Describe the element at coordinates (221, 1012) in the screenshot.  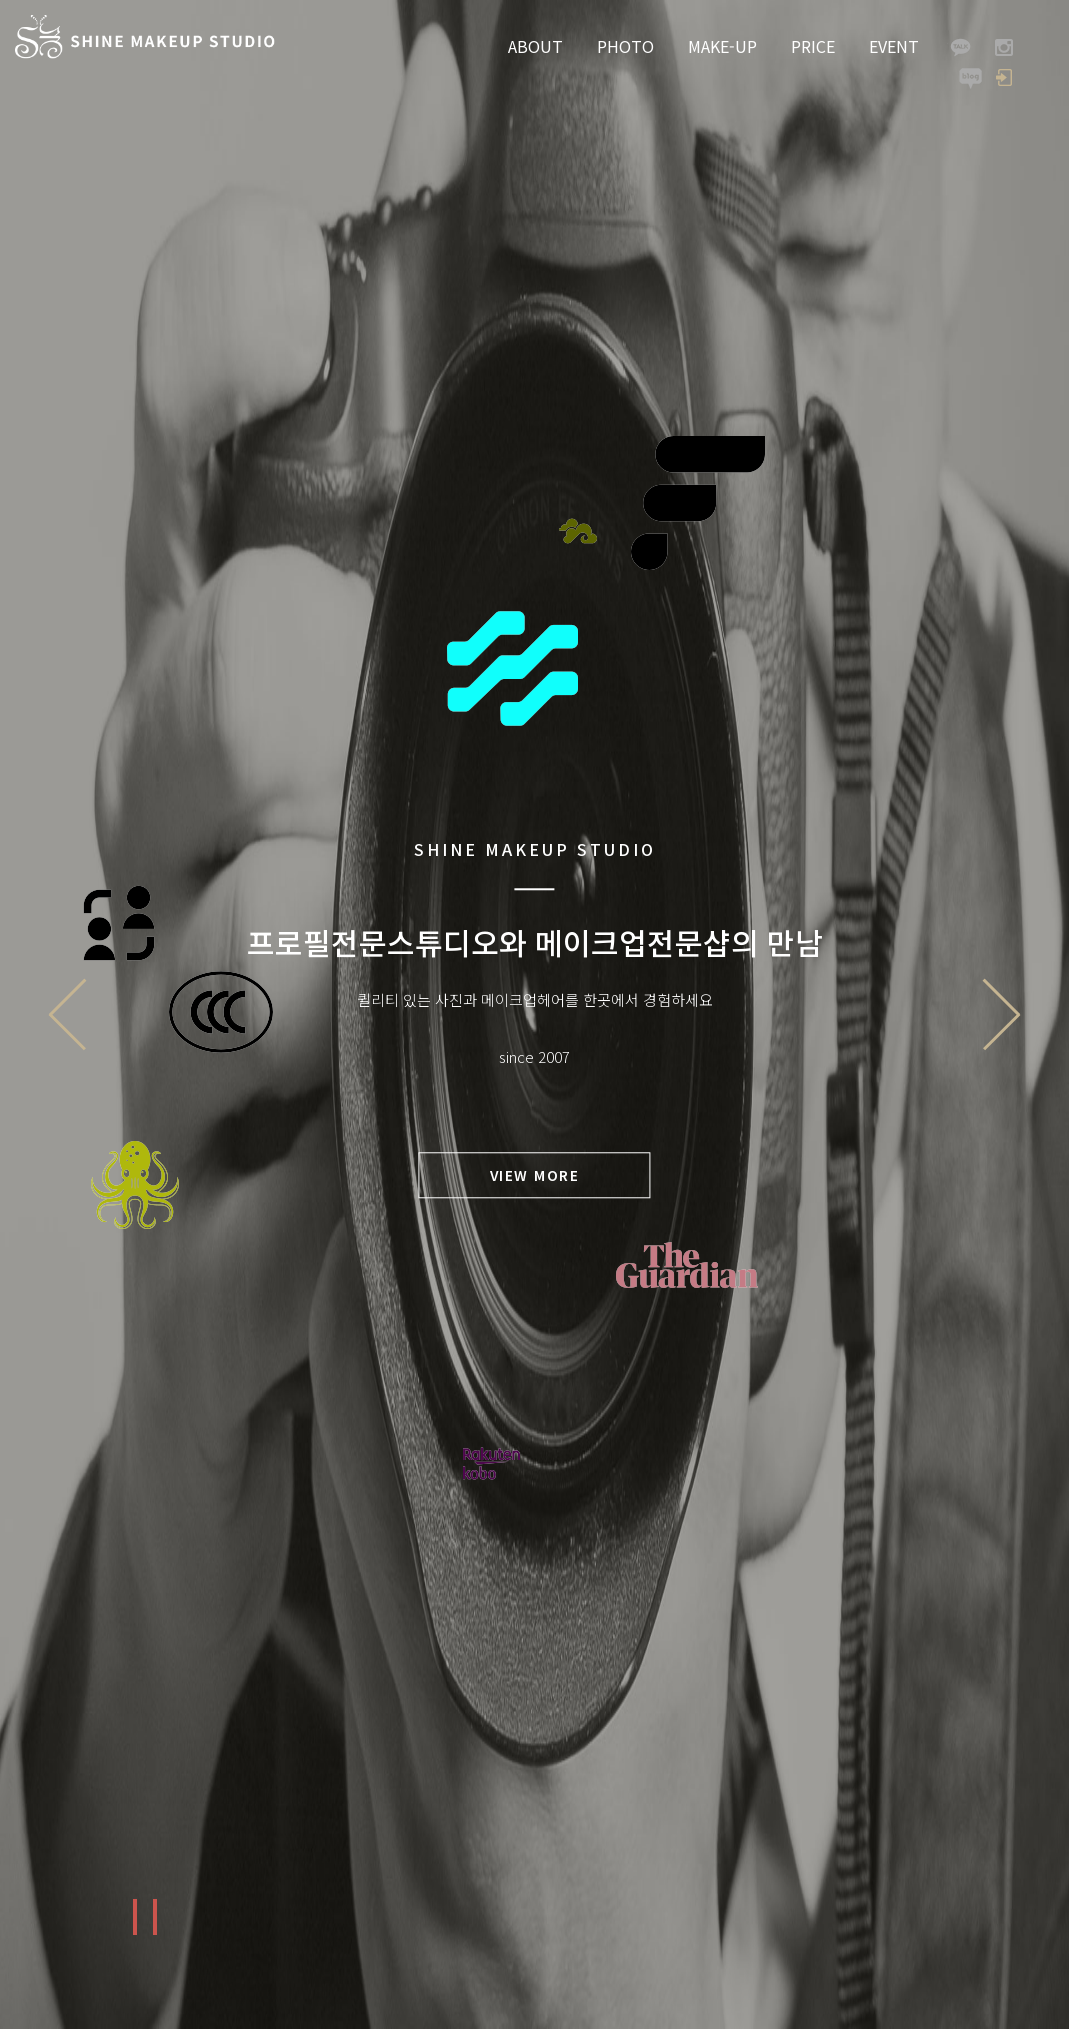
I see `china compulsory certificate (CCC) mark indicating product compliance` at that location.